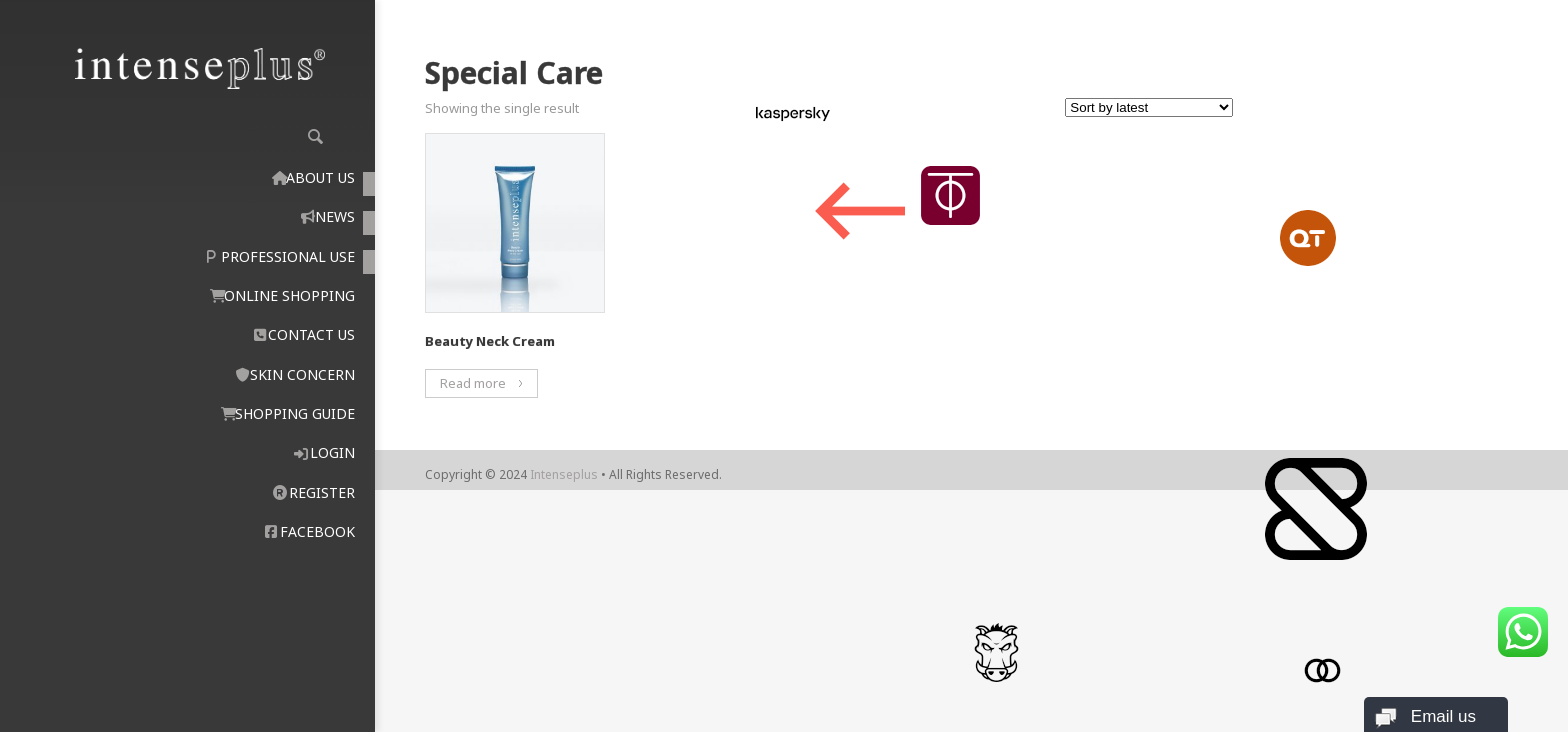  I want to click on grunt javascript task runner logo, so click(996, 652).